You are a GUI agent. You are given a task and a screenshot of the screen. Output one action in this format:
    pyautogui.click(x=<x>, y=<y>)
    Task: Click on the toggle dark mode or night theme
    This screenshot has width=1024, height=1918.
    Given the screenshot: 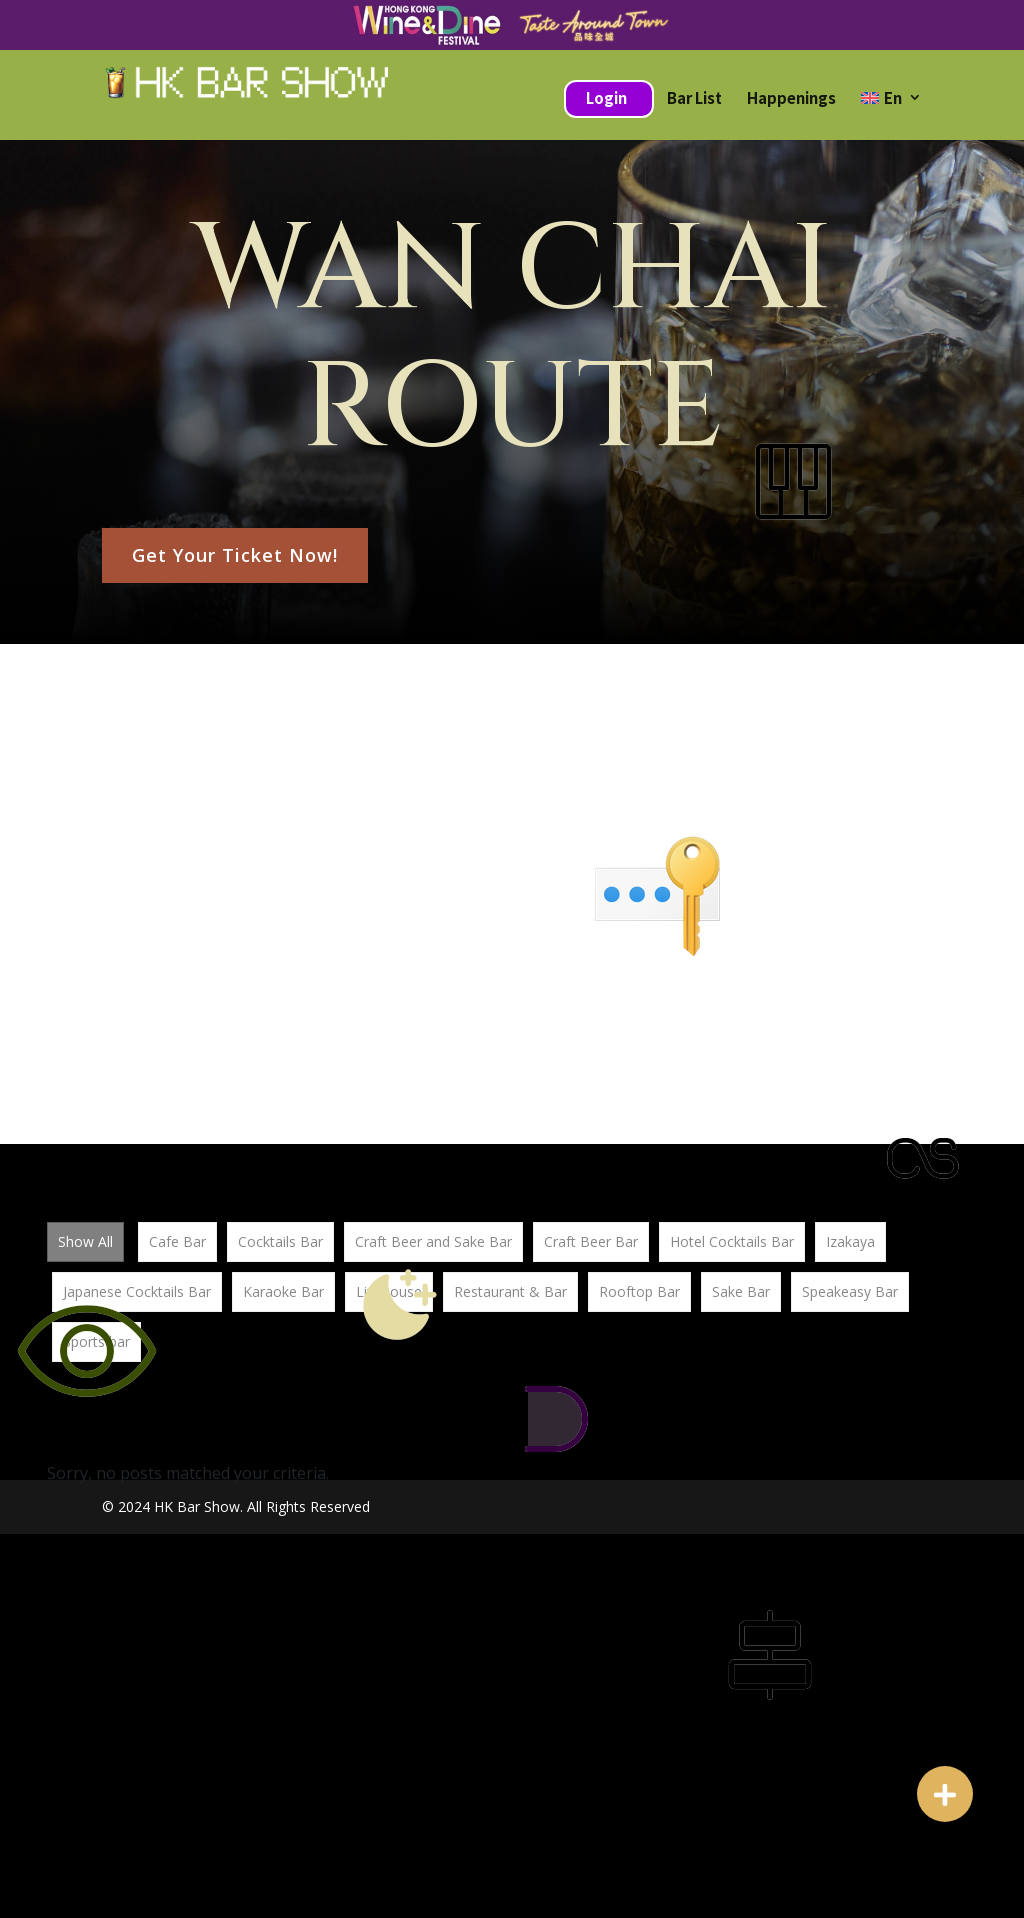 What is the action you would take?
    pyautogui.click(x=397, y=1306)
    